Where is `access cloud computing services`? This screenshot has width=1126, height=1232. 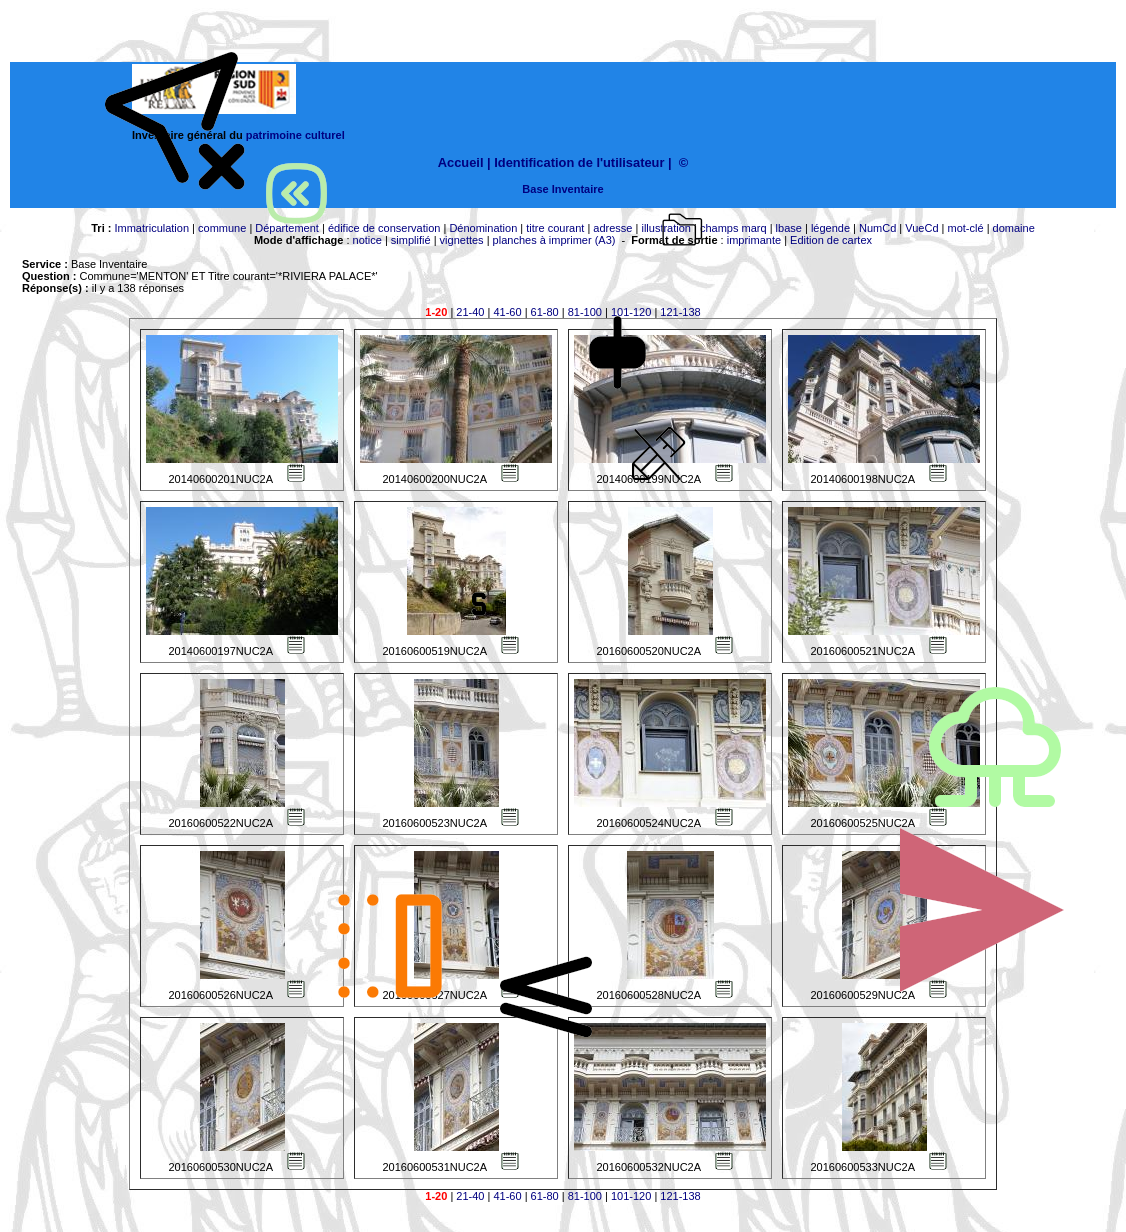 access cloud computing services is located at coordinates (995, 747).